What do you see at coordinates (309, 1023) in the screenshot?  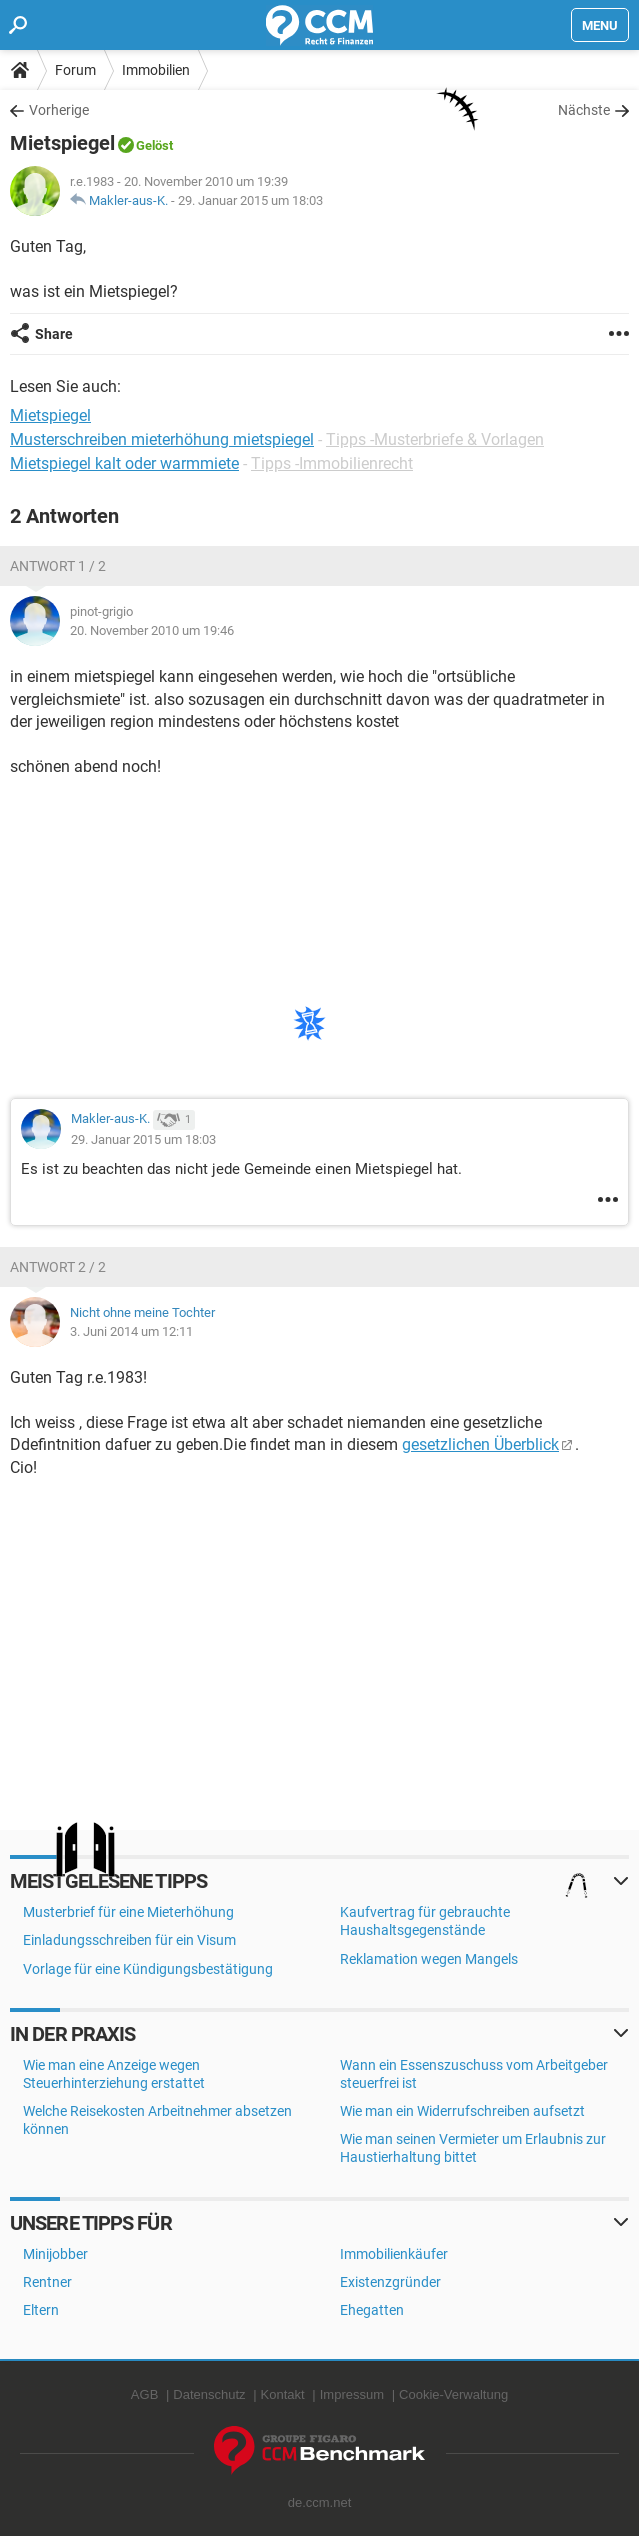 I see `add extra time or extend a timer` at bounding box center [309, 1023].